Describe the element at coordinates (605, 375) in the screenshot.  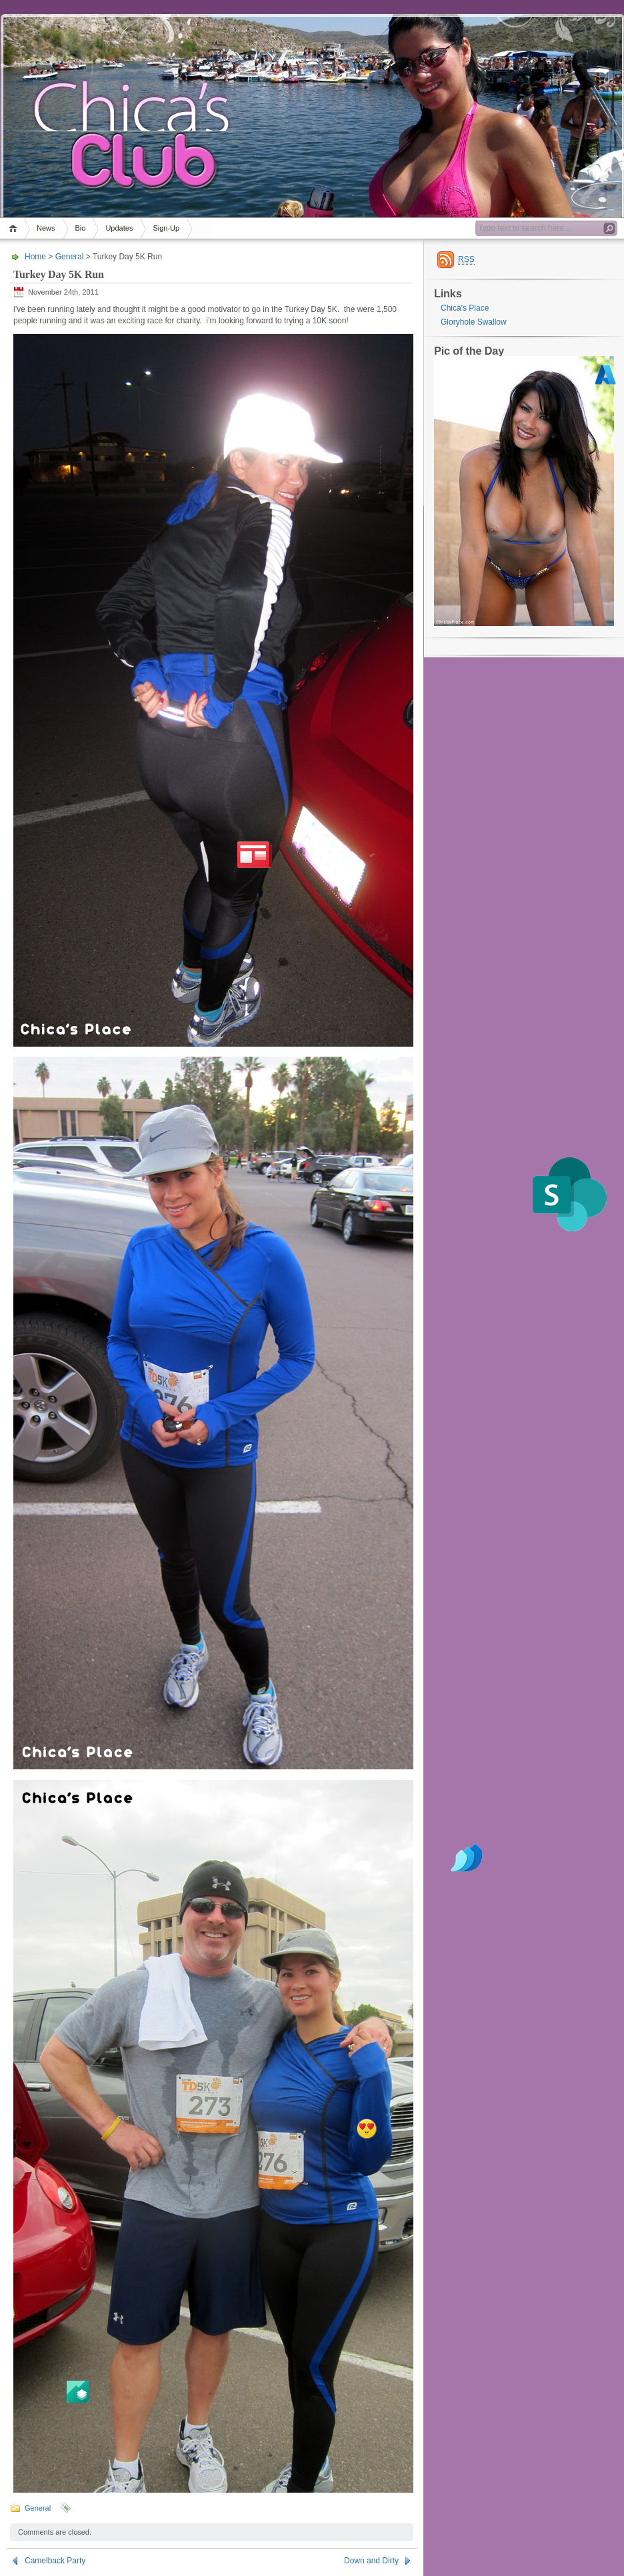
I see `open Microsoft Azure portal` at that location.